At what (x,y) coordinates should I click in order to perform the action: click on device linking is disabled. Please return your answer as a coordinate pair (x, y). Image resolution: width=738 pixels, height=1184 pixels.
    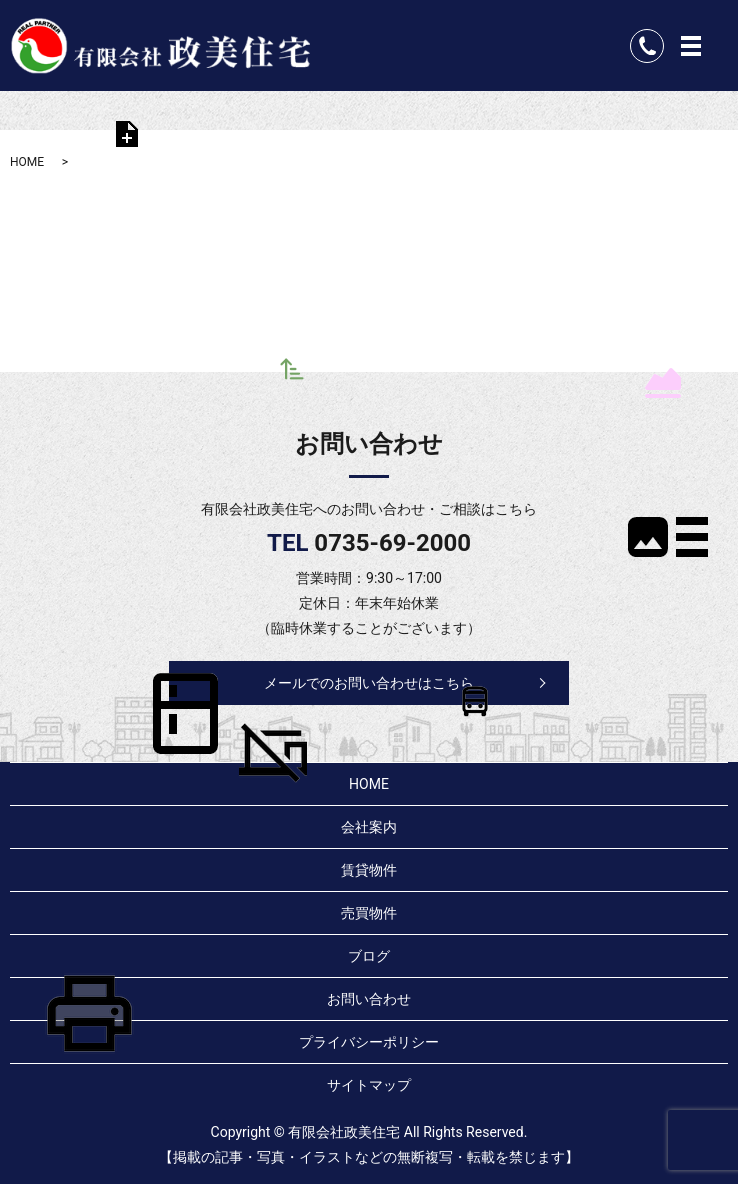
    Looking at the image, I should click on (273, 753).